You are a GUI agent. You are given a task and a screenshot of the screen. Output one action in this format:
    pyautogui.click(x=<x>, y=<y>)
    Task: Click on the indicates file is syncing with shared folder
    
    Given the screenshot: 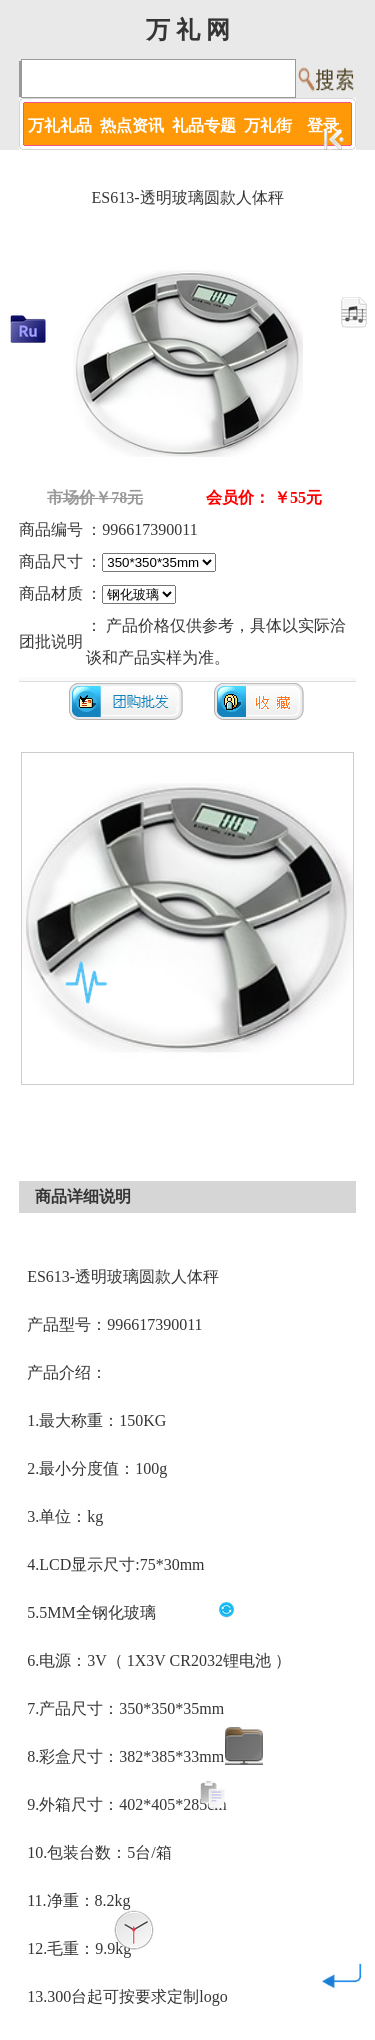 What is the action you would take?
    pyautogui.click(x=226, y=1609)
    